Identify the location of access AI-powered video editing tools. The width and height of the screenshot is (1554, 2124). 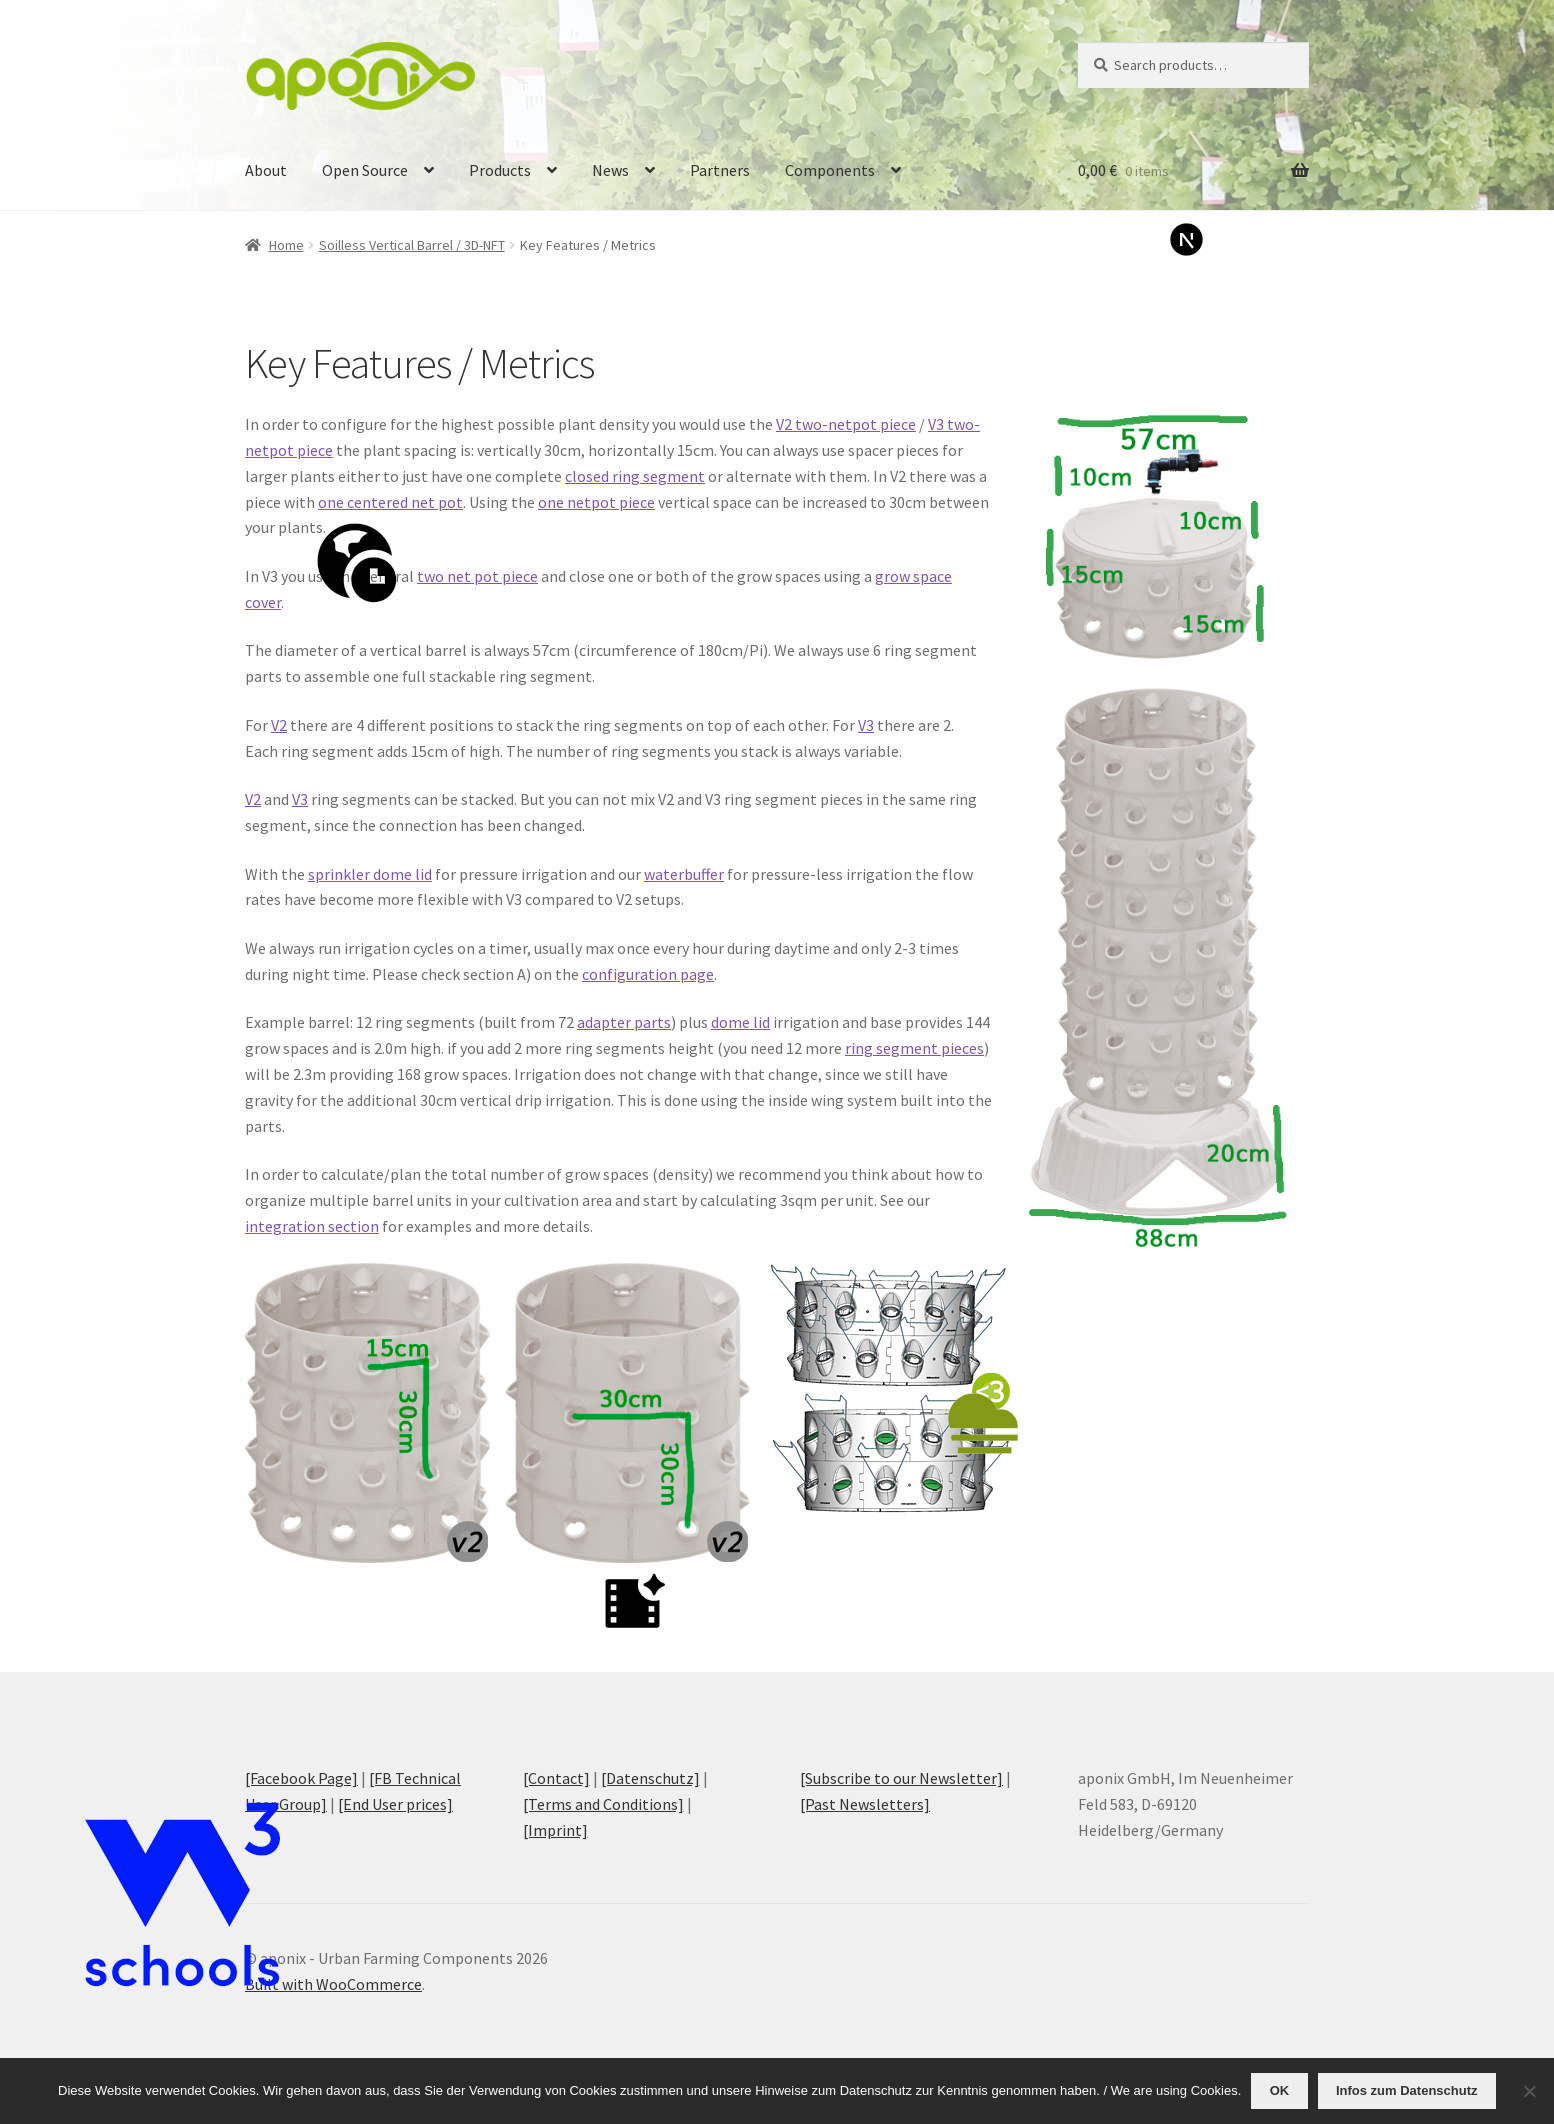
(632, 1603).